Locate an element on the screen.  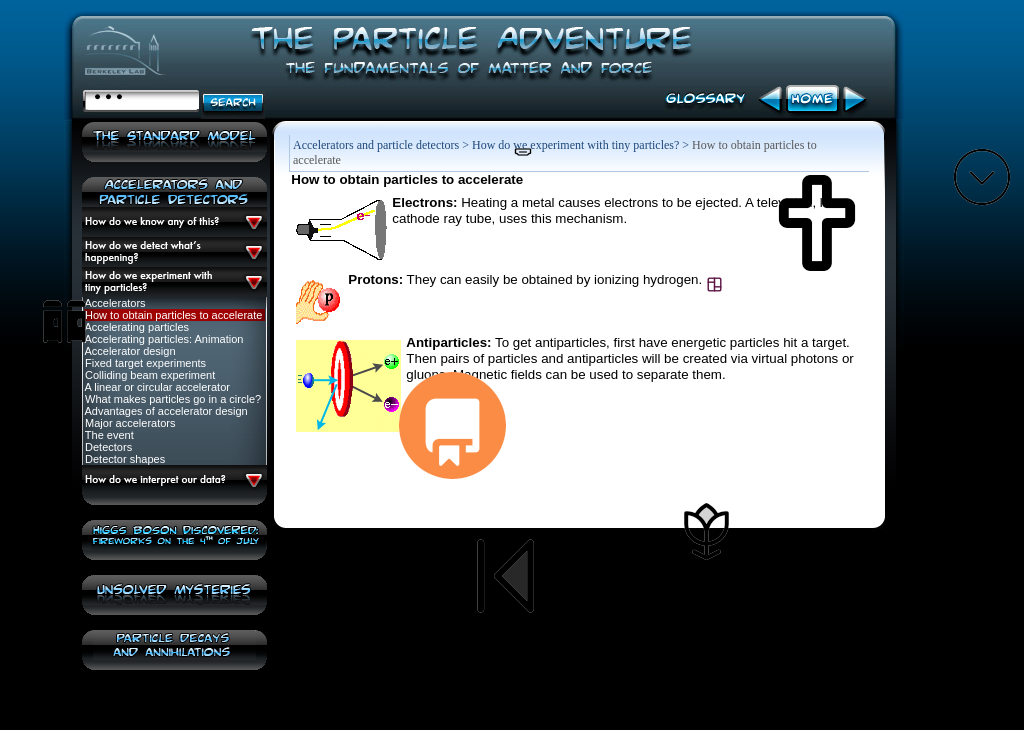
repository activity in your feed is located at coordinates (452, 425).